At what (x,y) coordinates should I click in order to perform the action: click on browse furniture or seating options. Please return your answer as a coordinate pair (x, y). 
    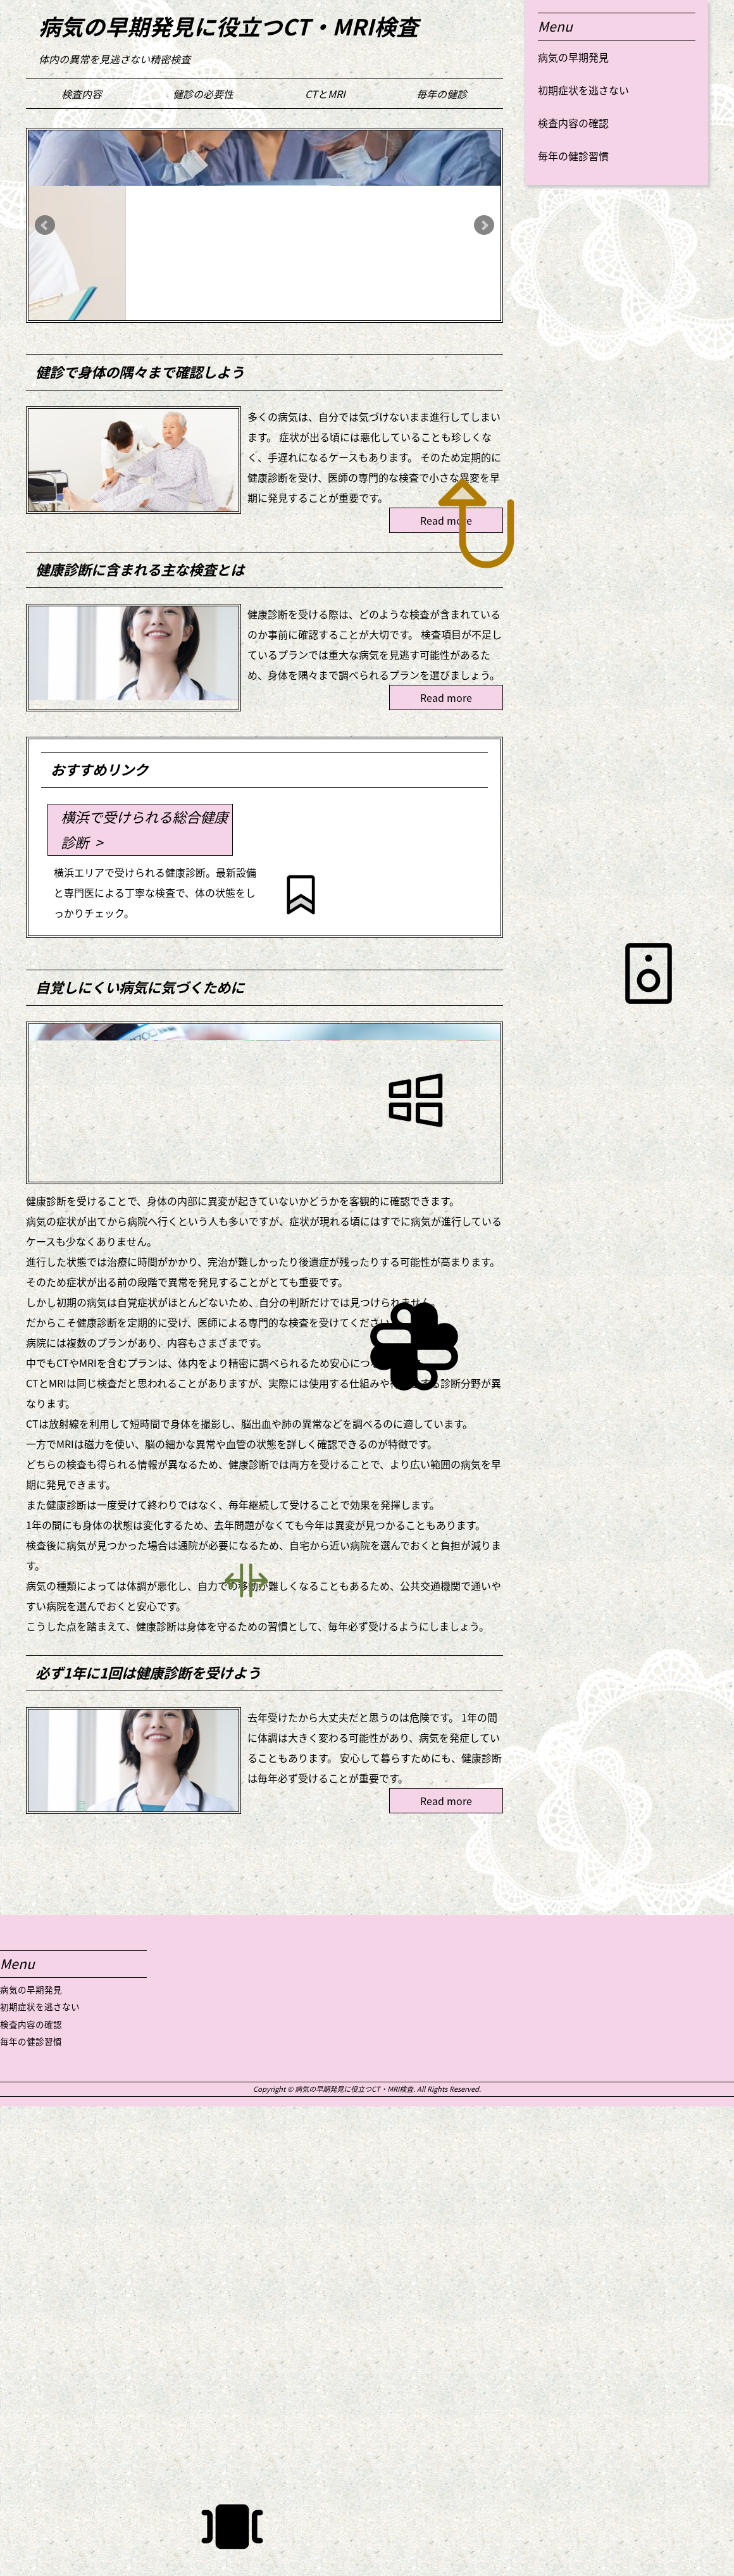
    Looking at the image, I should click on (81, 1806).